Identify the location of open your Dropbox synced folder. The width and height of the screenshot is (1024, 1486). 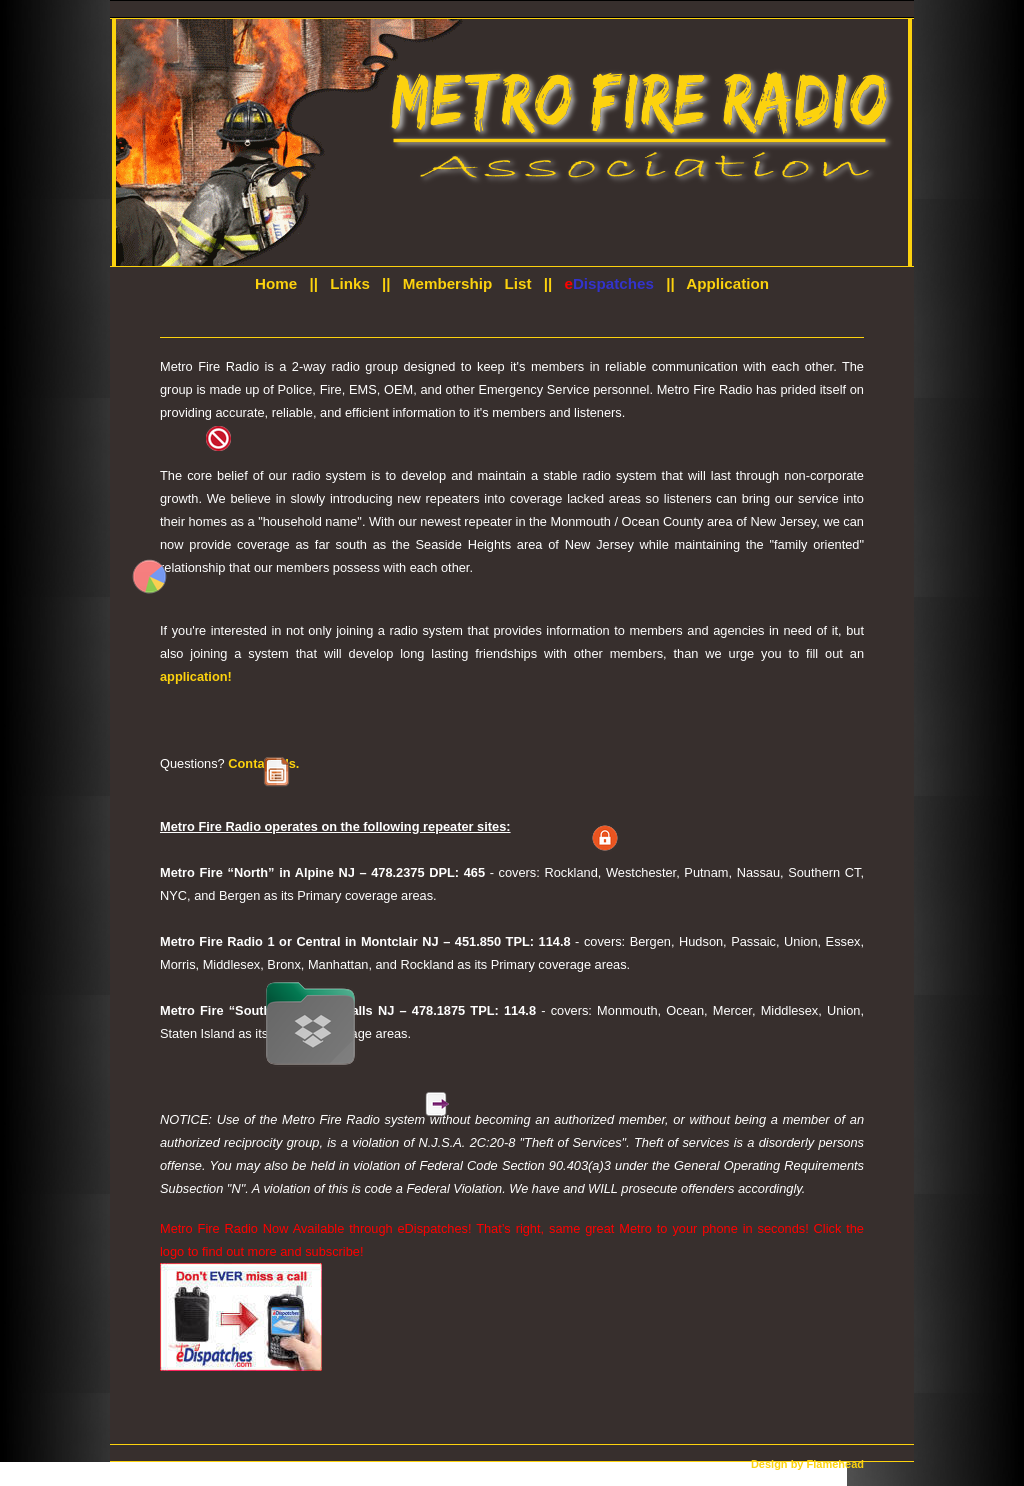
(310, 1023).